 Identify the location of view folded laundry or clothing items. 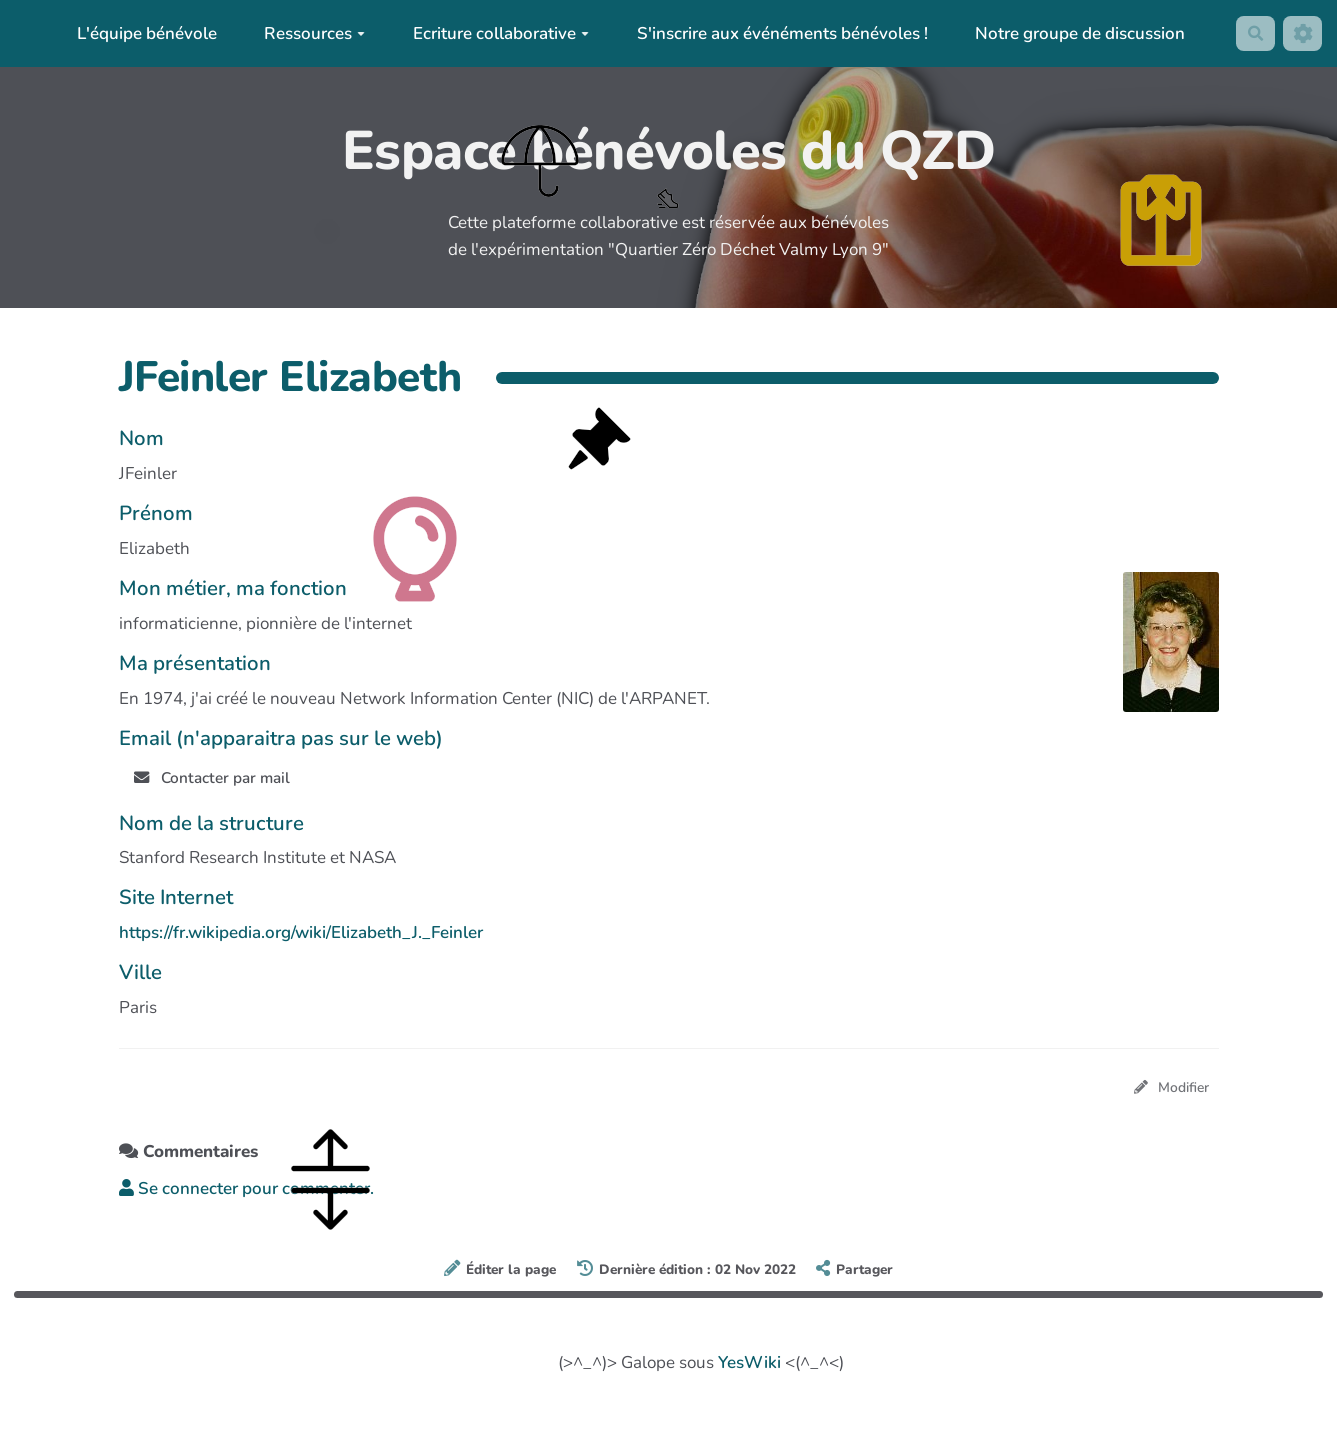
(1161, 222).